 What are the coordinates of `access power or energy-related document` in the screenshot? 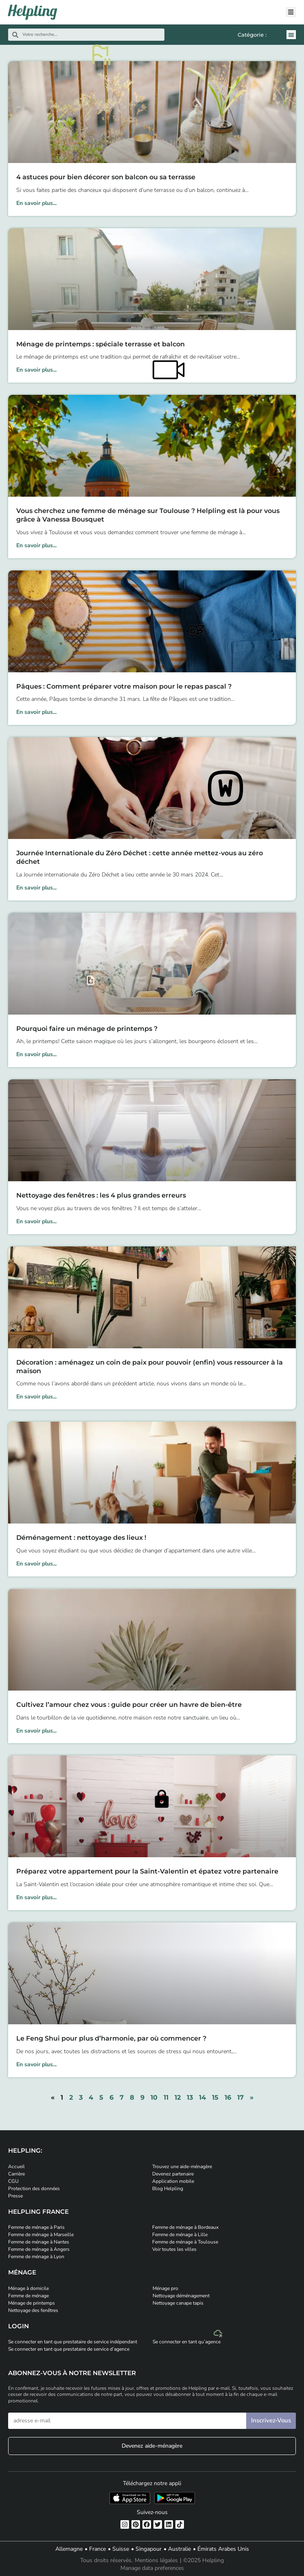 It's located at (90, 980).